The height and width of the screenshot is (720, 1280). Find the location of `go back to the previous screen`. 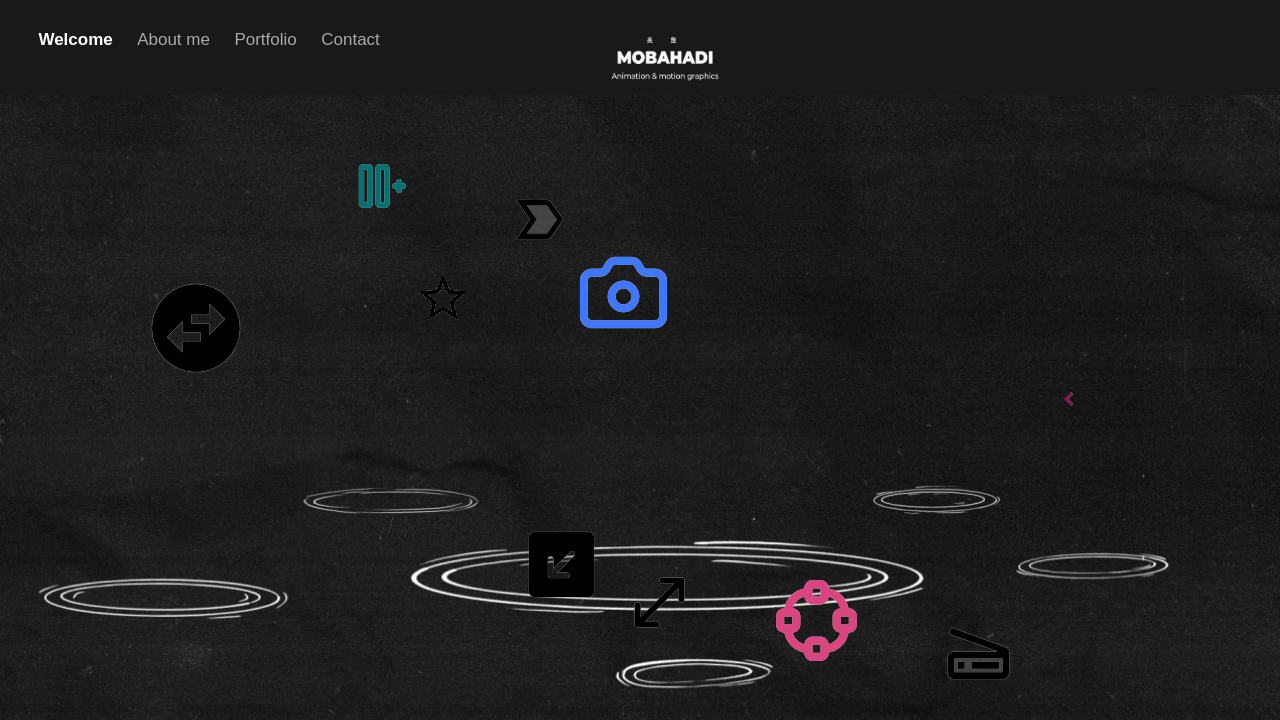

go back to the previous screen is located at coordinates (1069, 399).